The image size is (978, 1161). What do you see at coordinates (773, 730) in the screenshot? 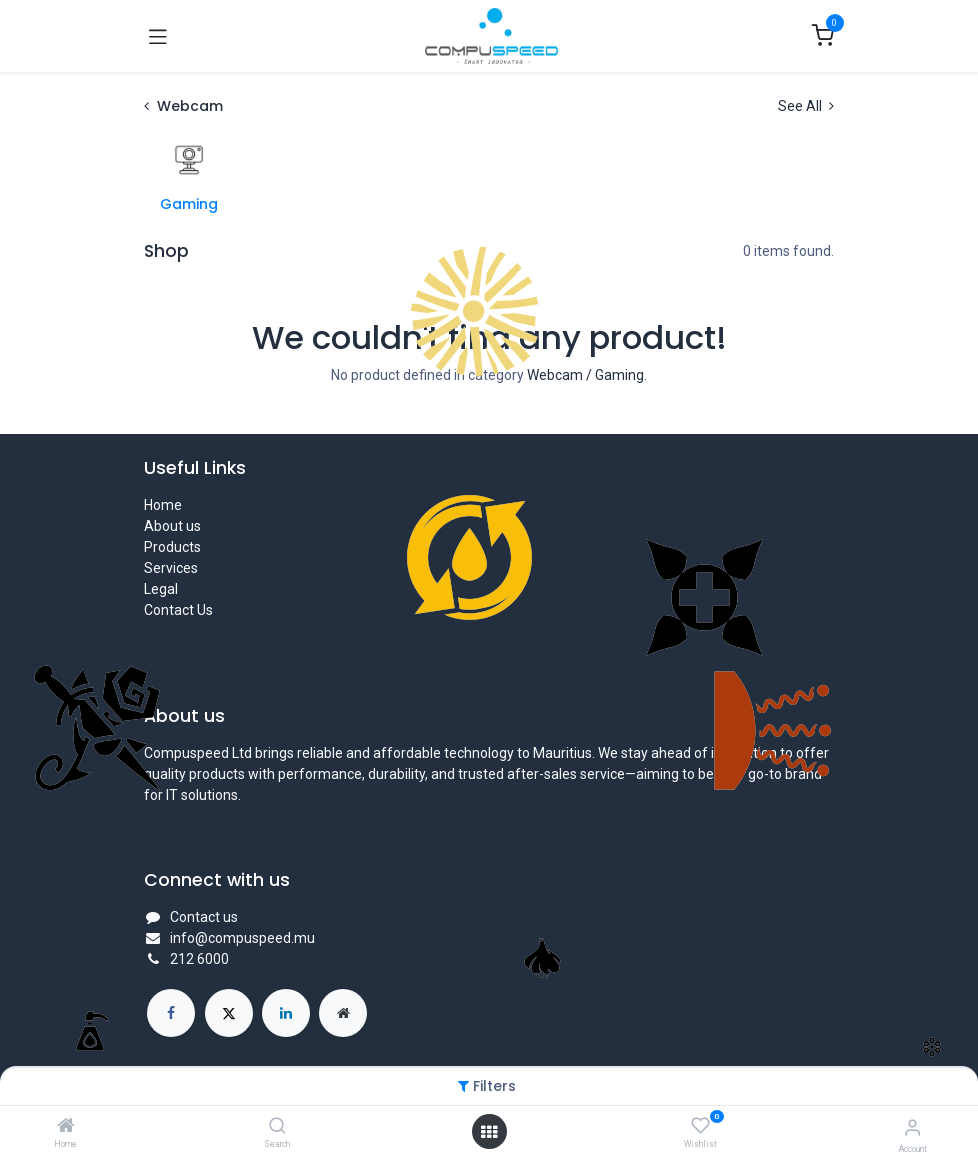
I see `indicates radiation or radioactive hazard warning` at bounding box center [773, 730].